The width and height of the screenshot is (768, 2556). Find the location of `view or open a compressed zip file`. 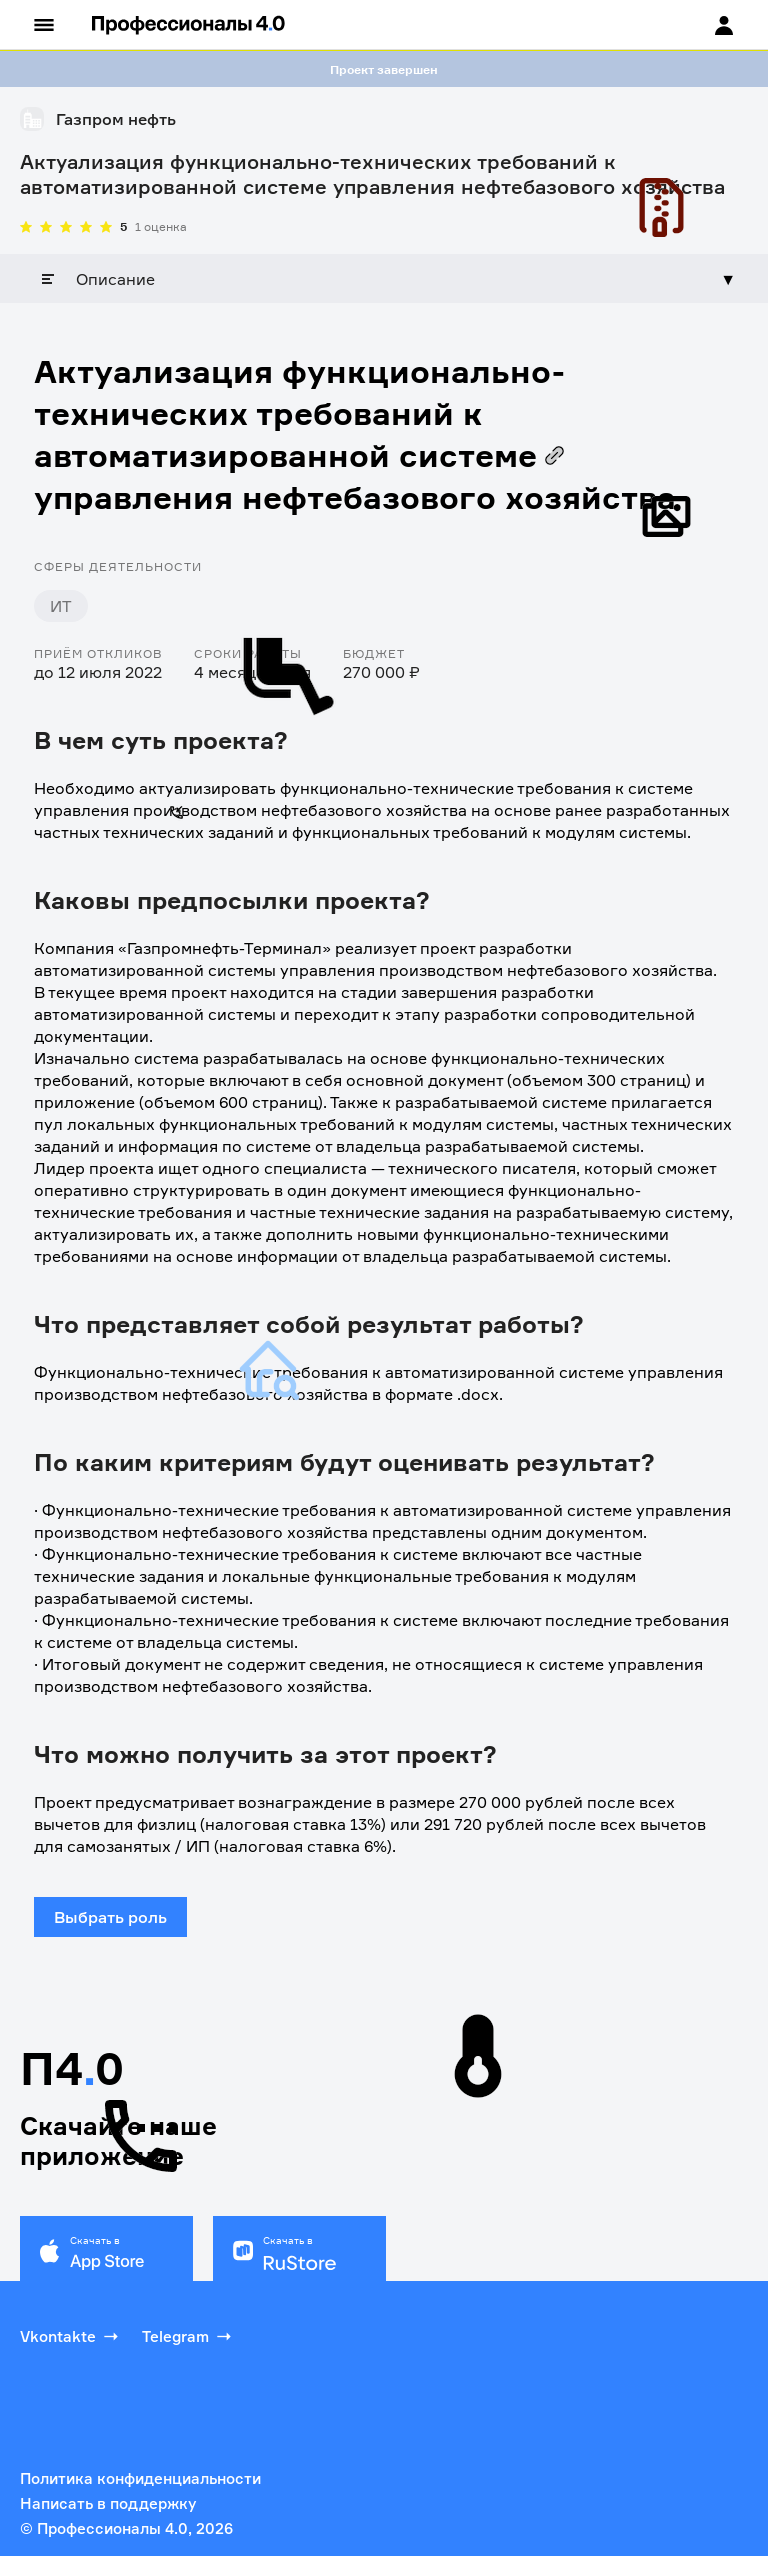

view or open a compressed zip file is located at coordinates (661, 207).